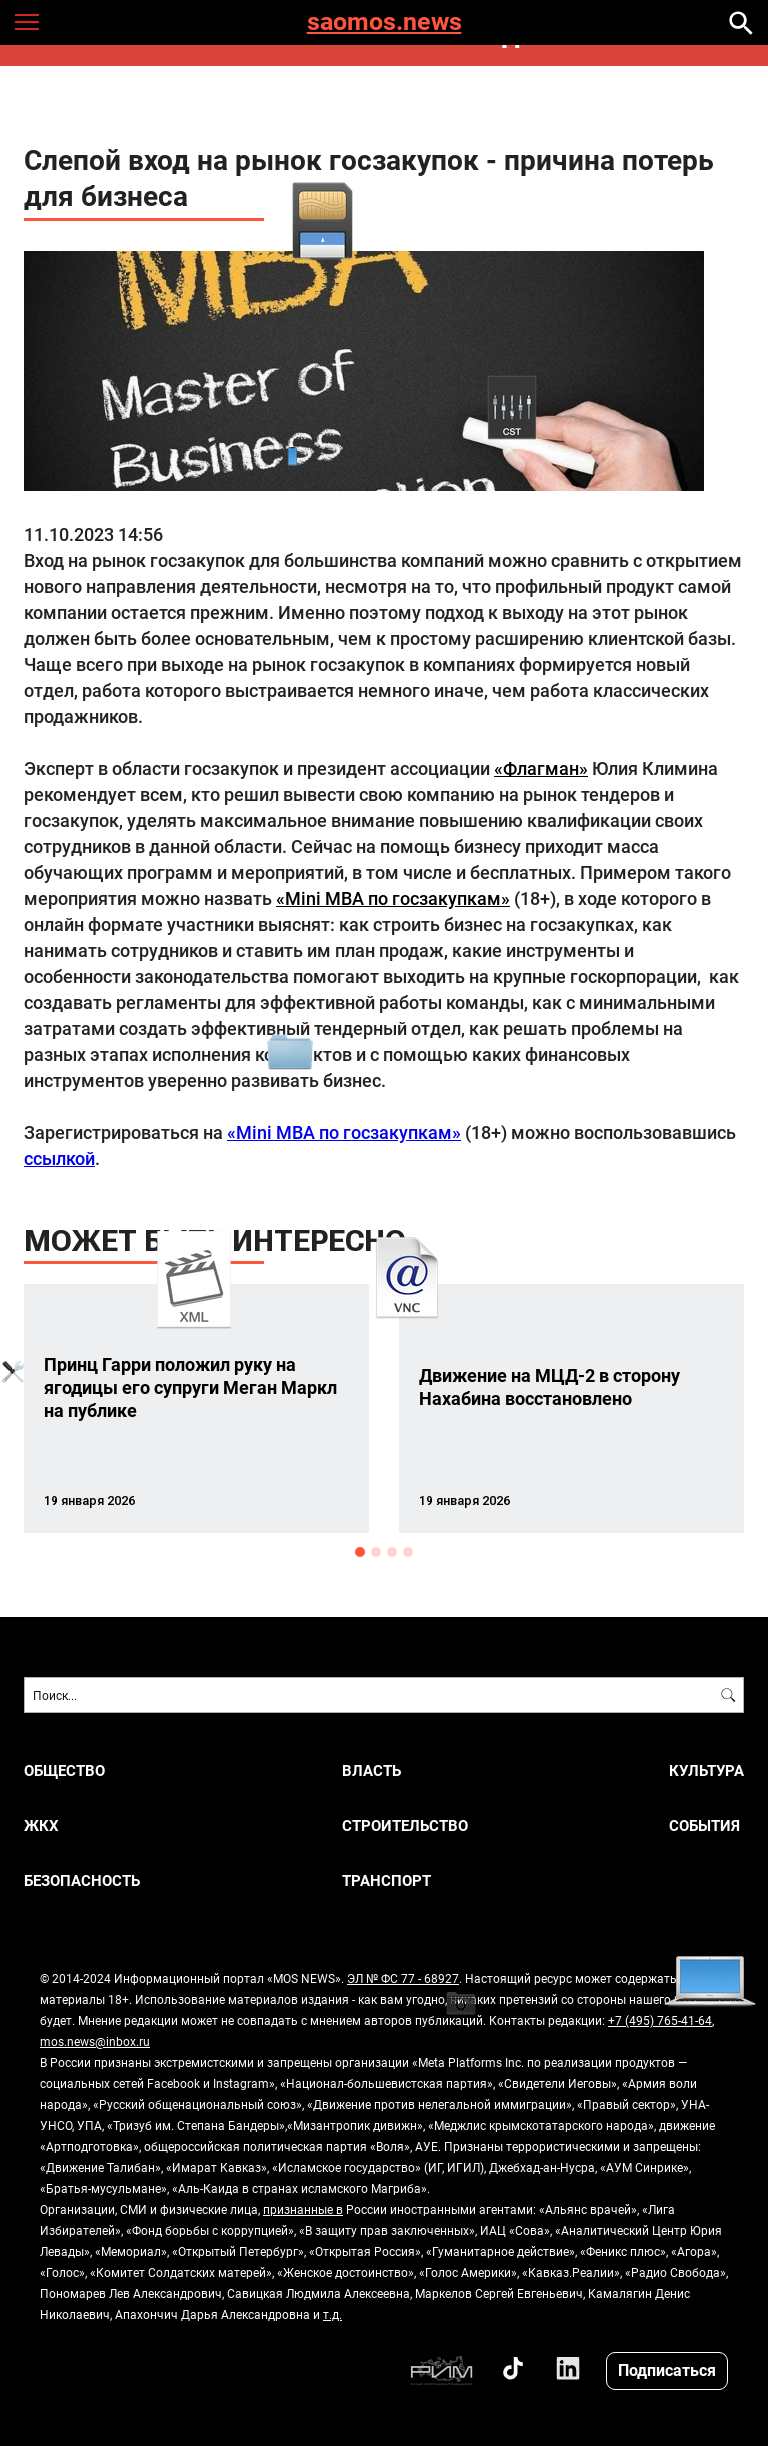 The height and width of the screenshot is (2446, 768). Describe the element at coordinates (290, 1052) in the screenshot. I see `organize media files in a catalog folder` at that location.